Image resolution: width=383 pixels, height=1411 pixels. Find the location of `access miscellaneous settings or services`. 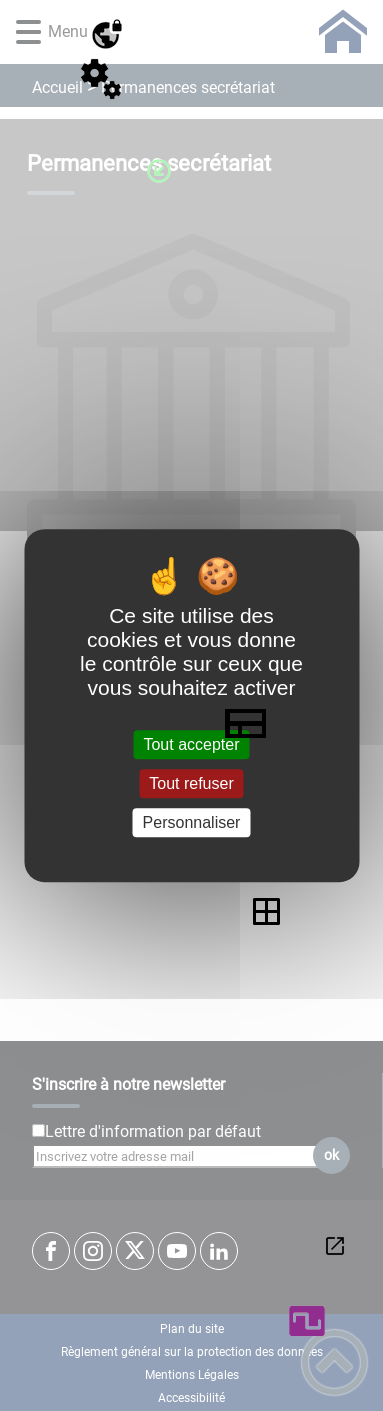

access miscellaneous settings or services is located at coordinates (101, 79).